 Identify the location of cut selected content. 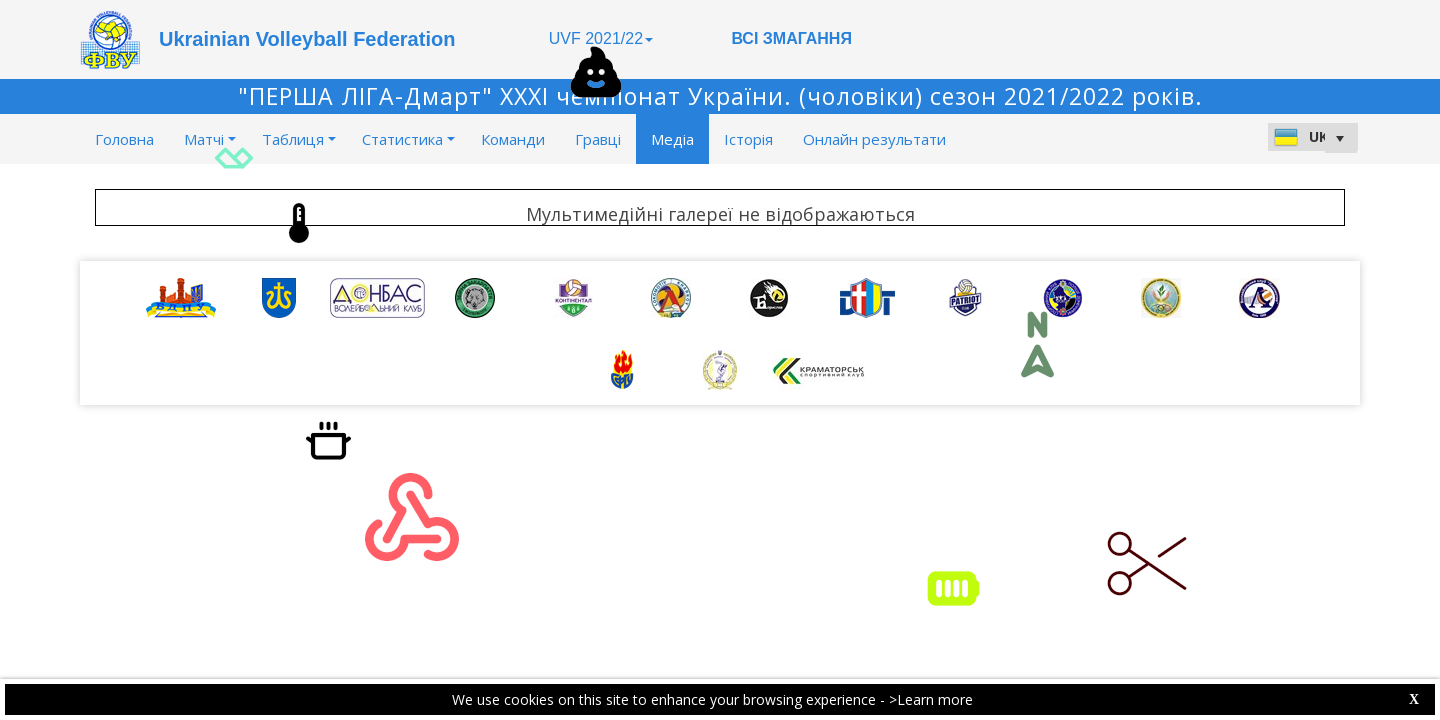
(1145, 563).